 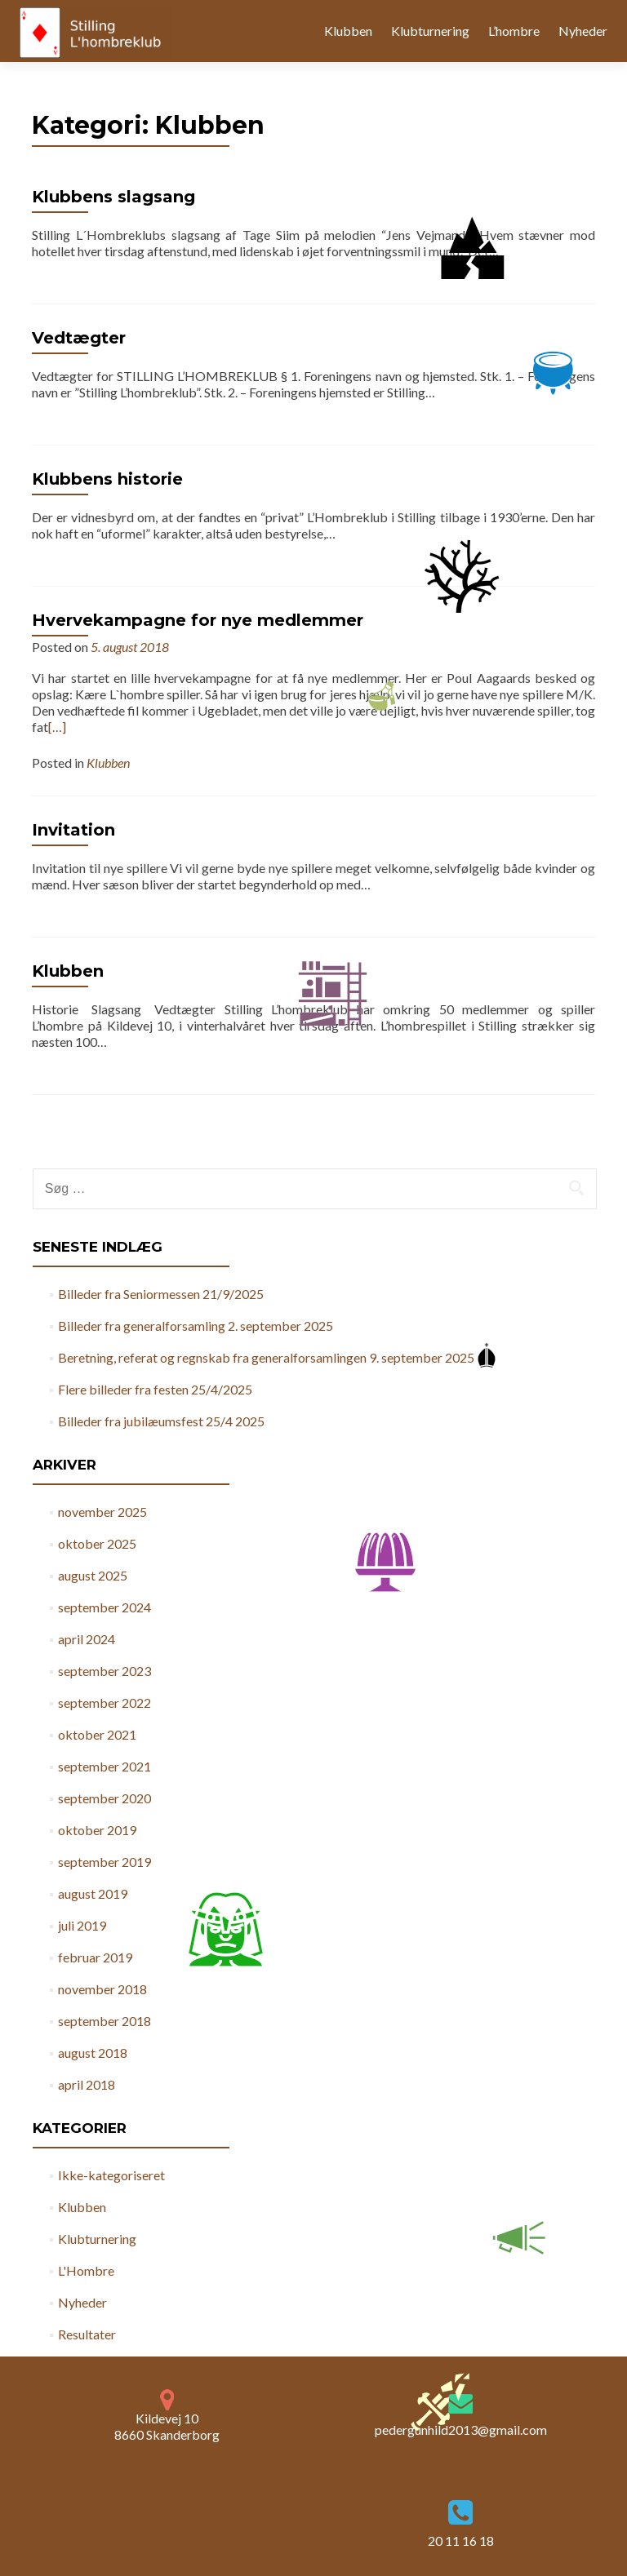 What do you see at coordinates (487, 1355) in the screenshot?
I see `indicates religious or papal content` at bounding box center [487, 1355].